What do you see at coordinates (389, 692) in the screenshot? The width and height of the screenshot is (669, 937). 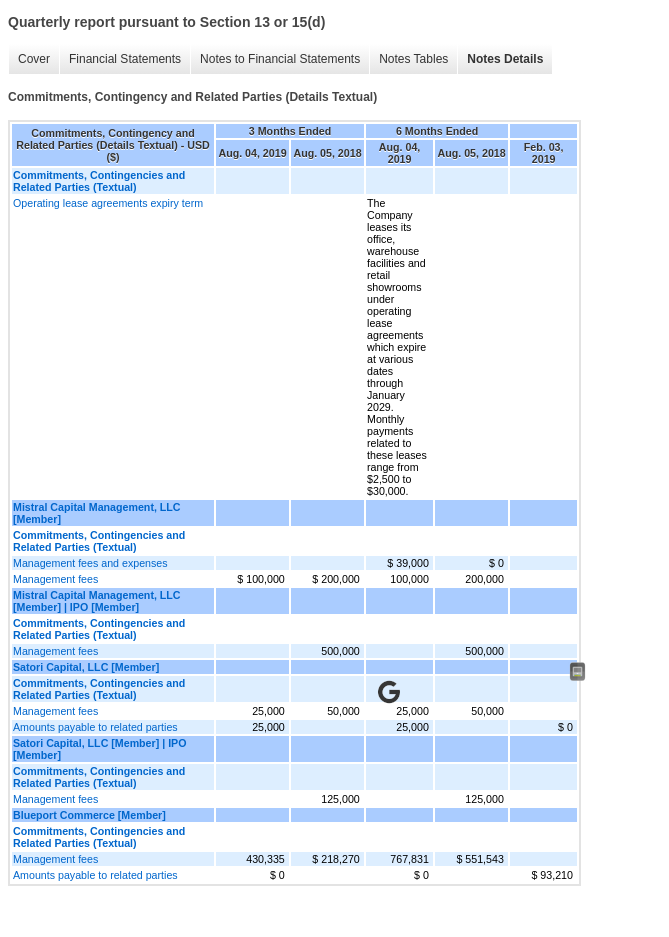 I see `sign in with your Google account` at bounding box center [389, 692].